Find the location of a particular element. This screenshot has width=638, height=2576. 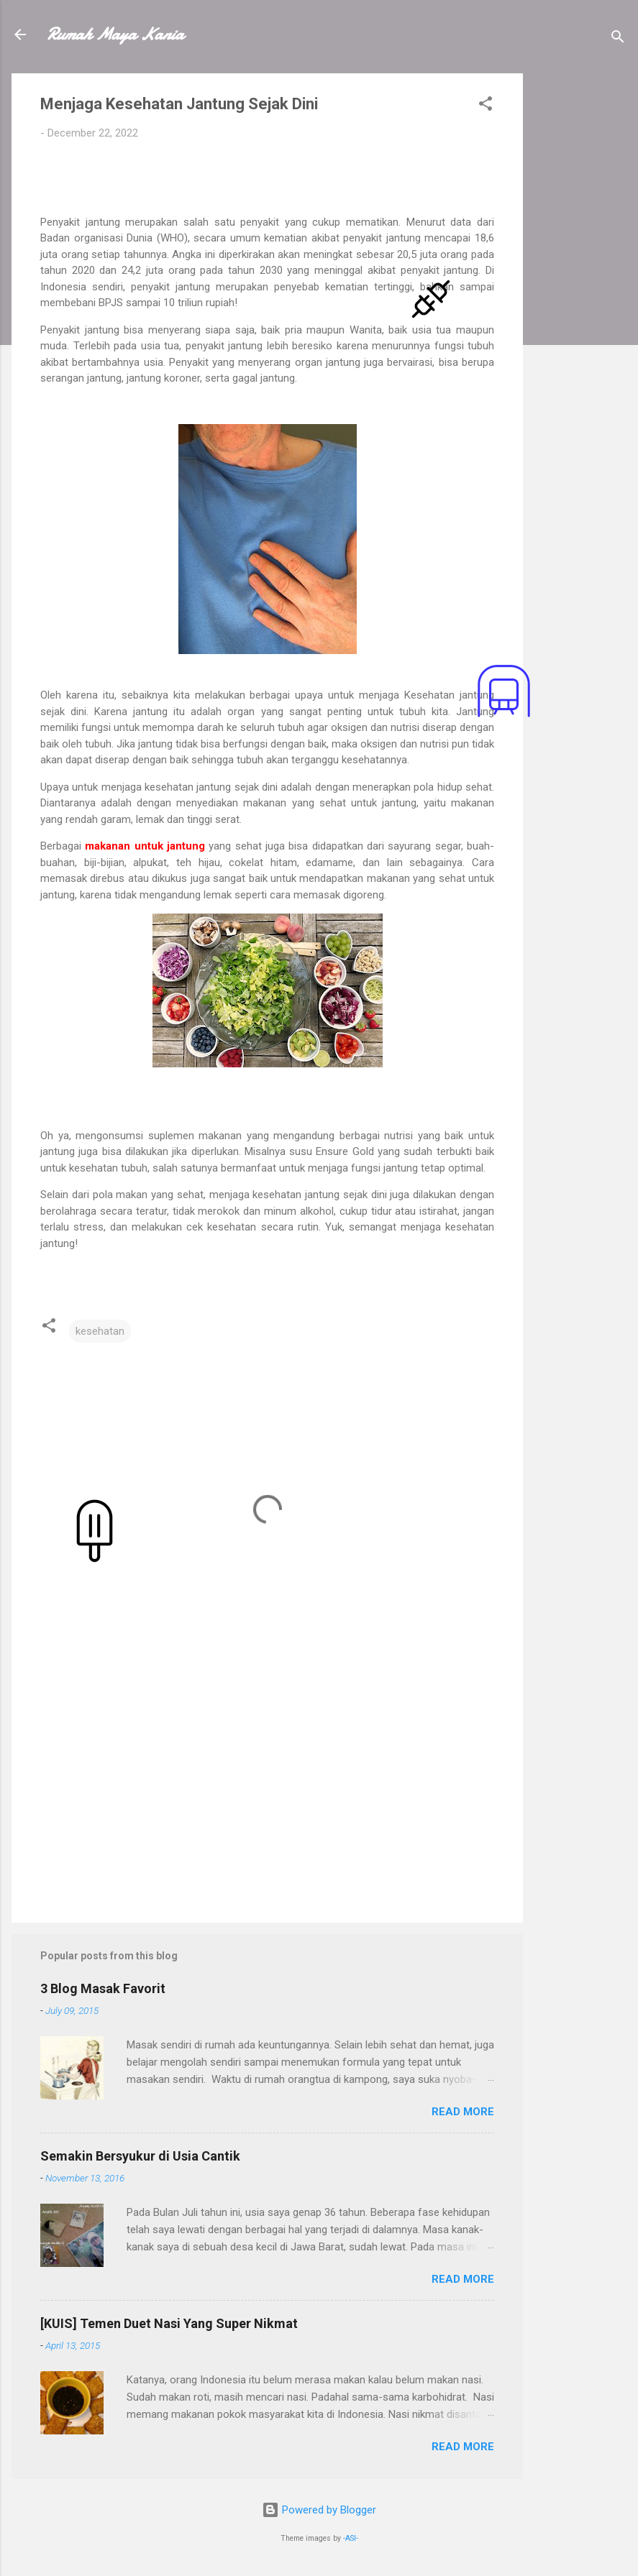

connect or pair devices is located at coordinates (431, 299).